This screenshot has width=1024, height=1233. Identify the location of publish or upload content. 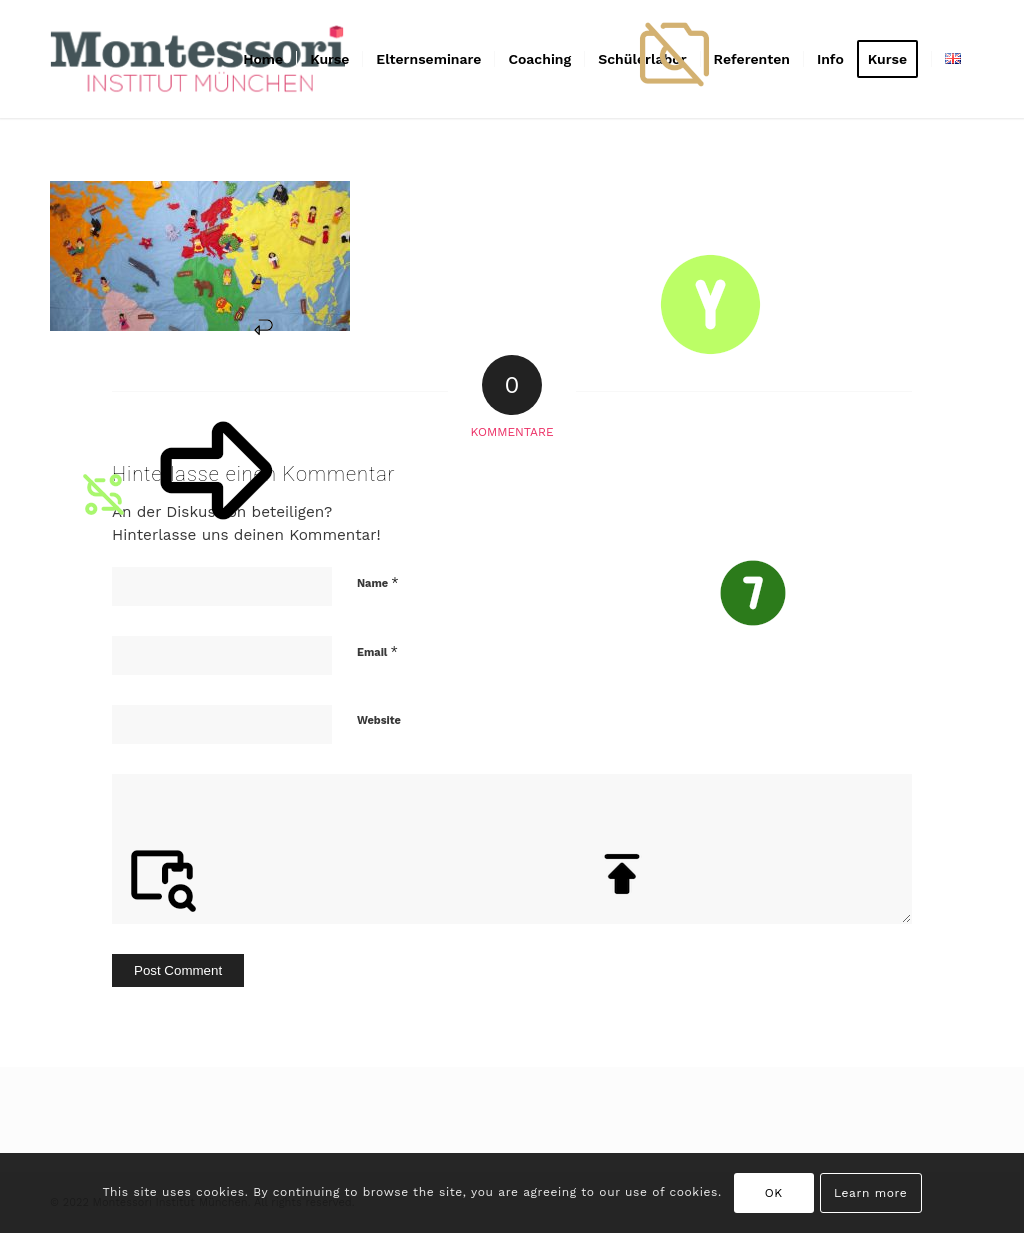
(622, 874).